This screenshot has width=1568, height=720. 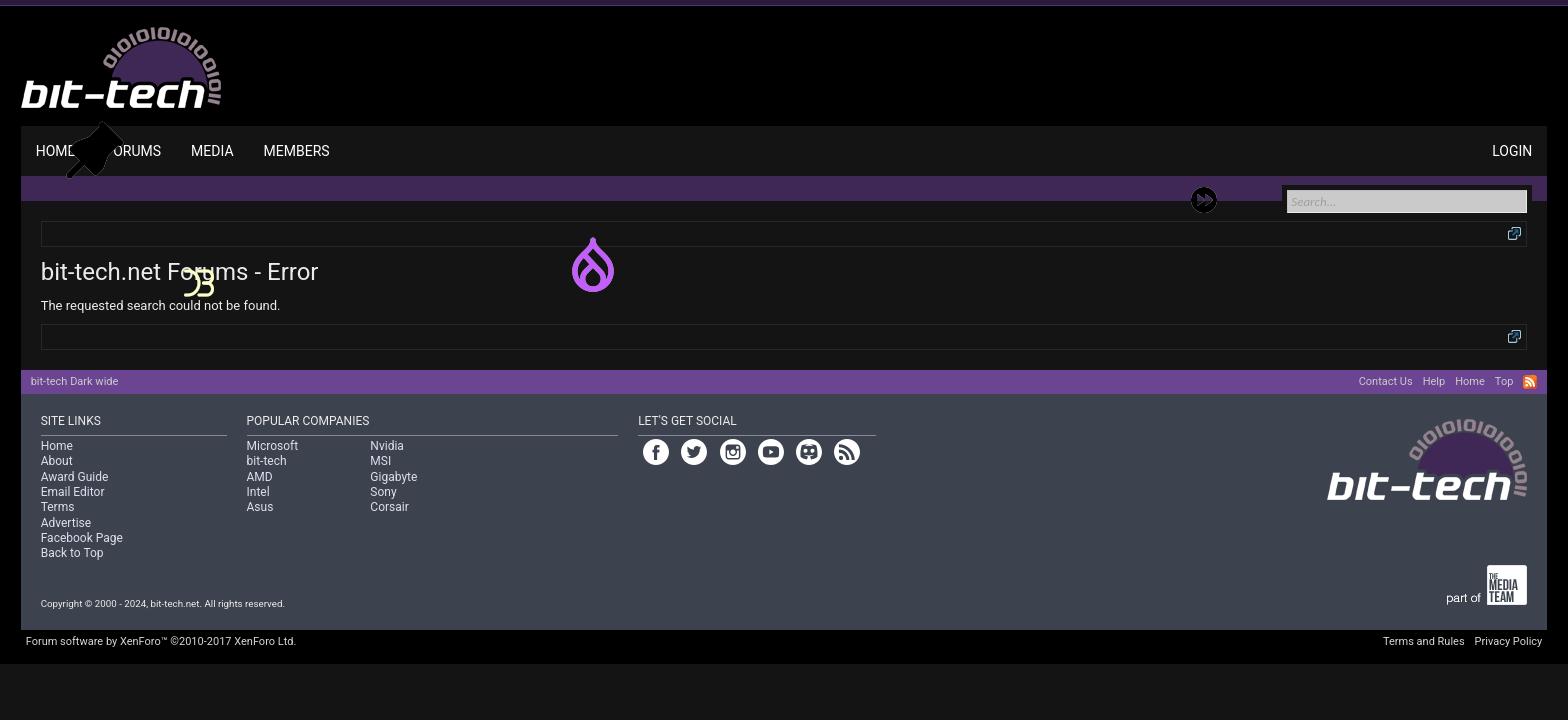 I want to click on pin this item to keep it visible, so click(x=94, y=151).